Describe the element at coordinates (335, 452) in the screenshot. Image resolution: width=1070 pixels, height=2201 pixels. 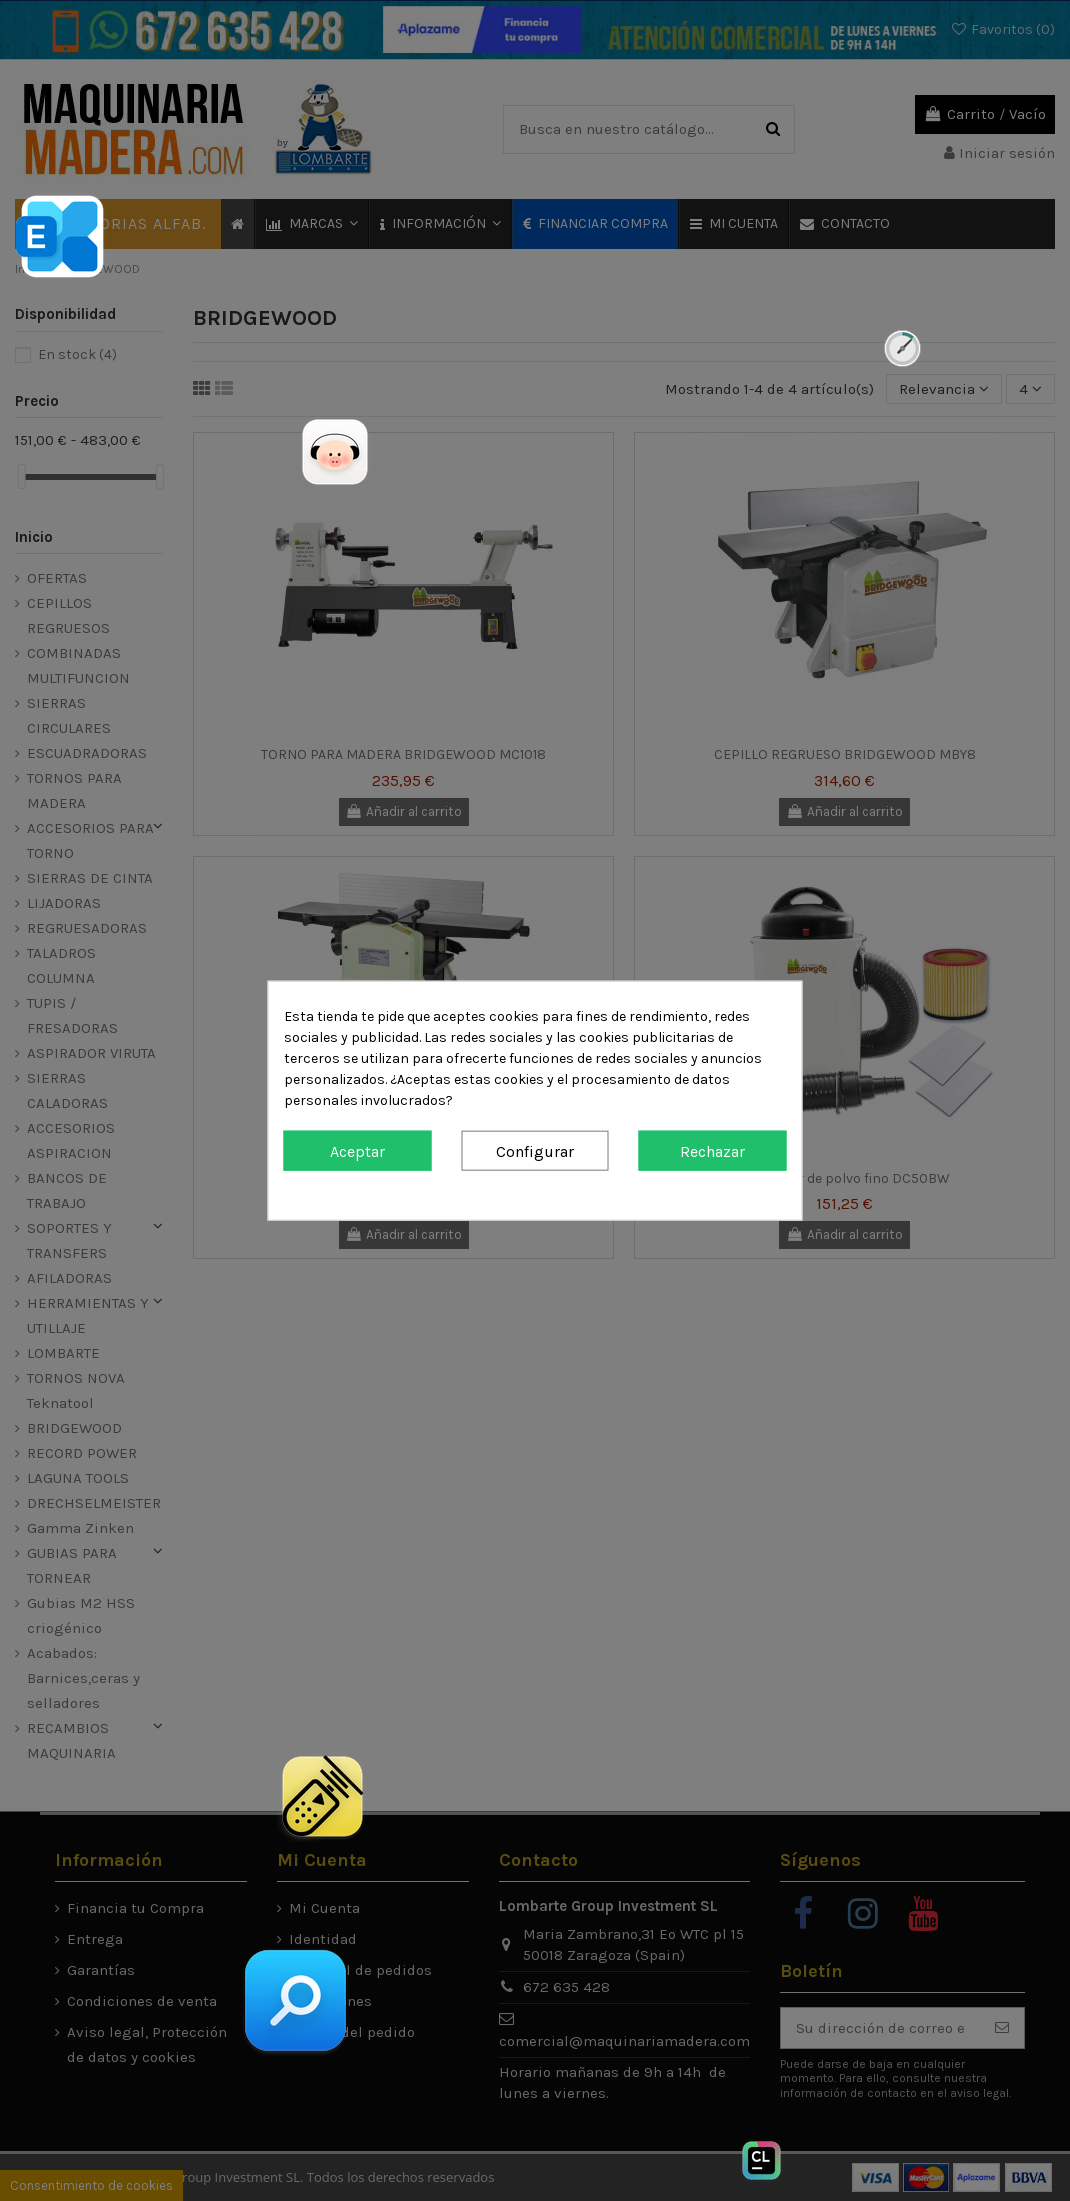
I see `open spek audio spectrum analyzer app` at that location.